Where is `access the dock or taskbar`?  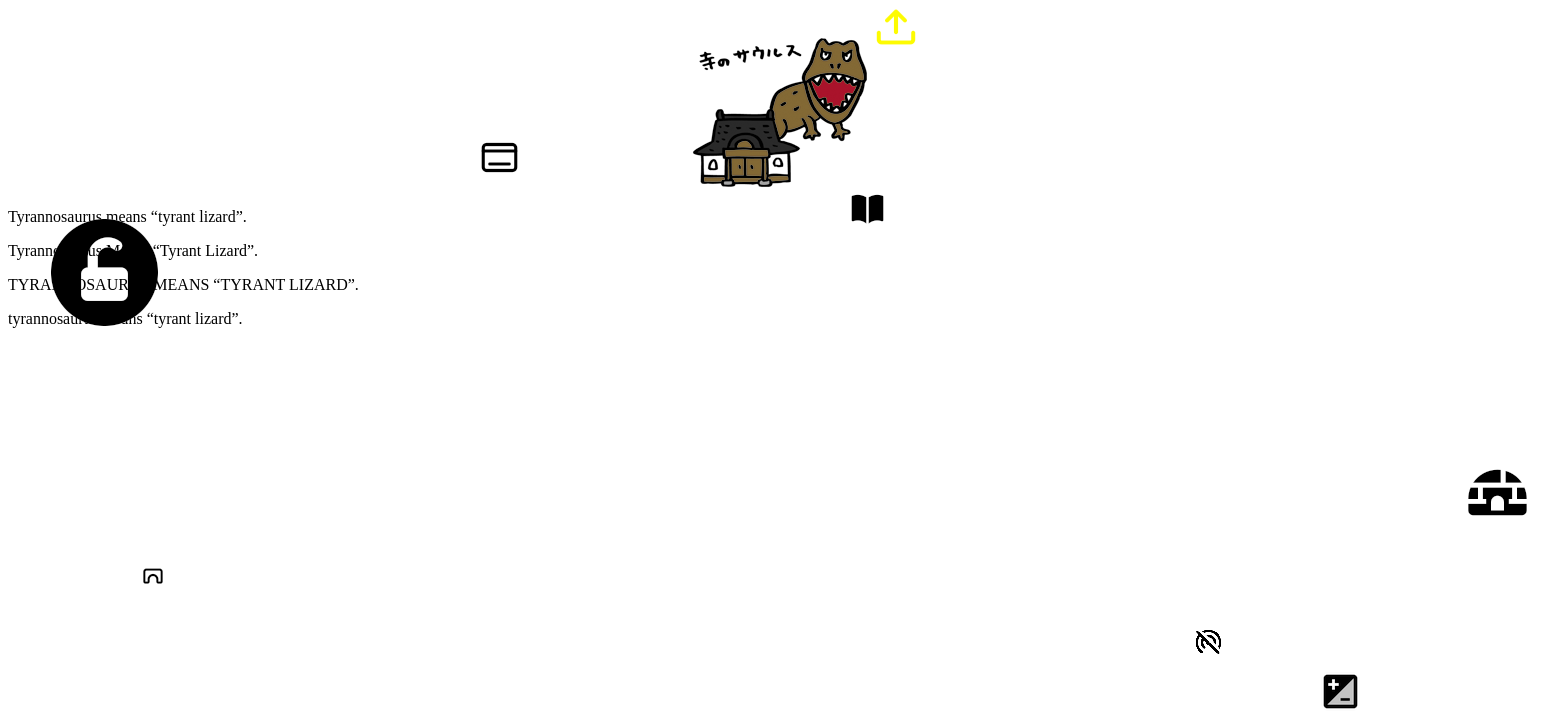
access the dock or taskbar is located at coordinates (499, 157).